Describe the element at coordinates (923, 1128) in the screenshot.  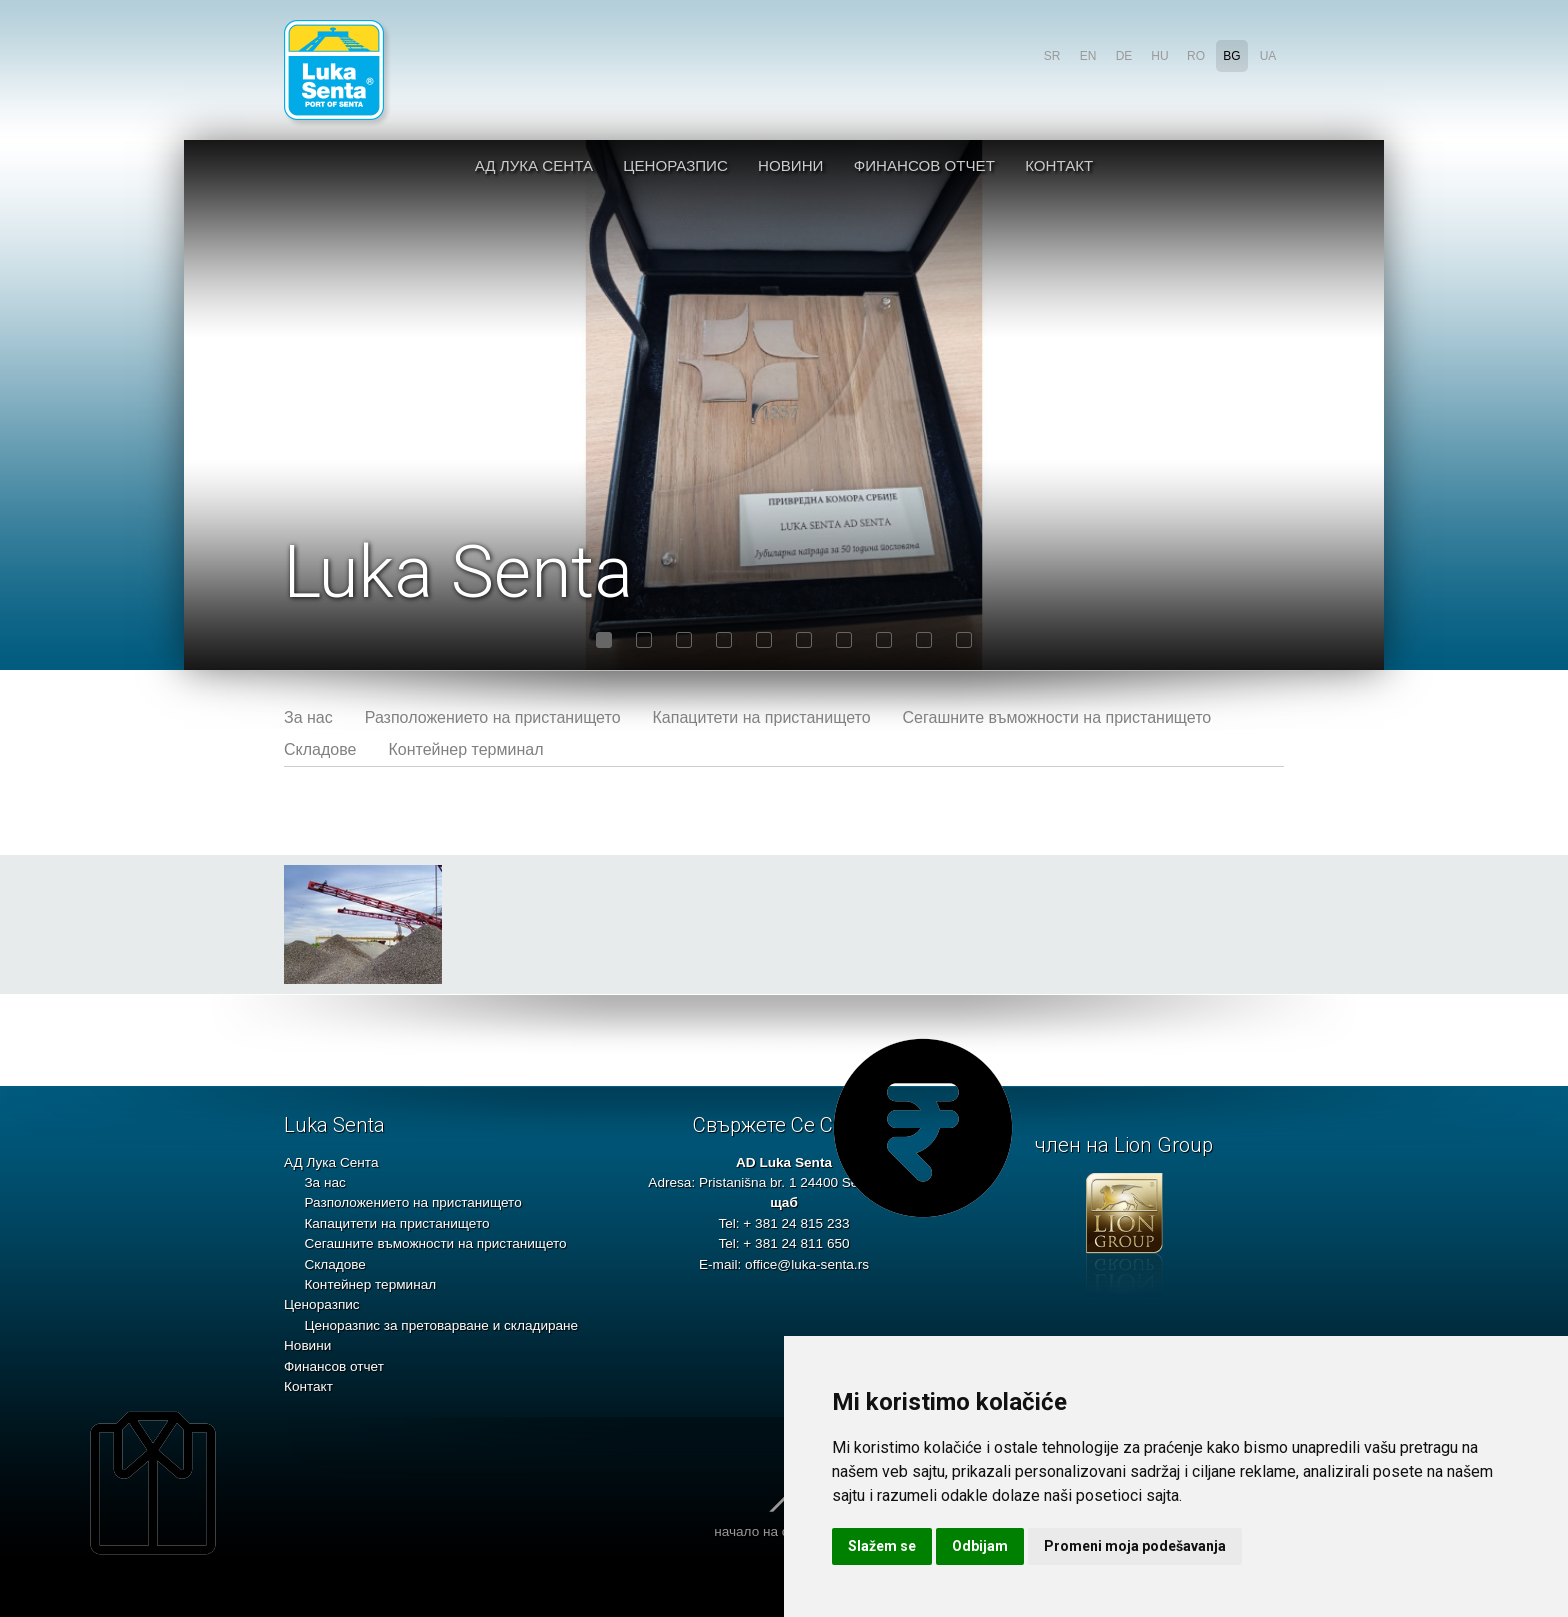
I see `indicates Indian rupee currency or payment` at that location.